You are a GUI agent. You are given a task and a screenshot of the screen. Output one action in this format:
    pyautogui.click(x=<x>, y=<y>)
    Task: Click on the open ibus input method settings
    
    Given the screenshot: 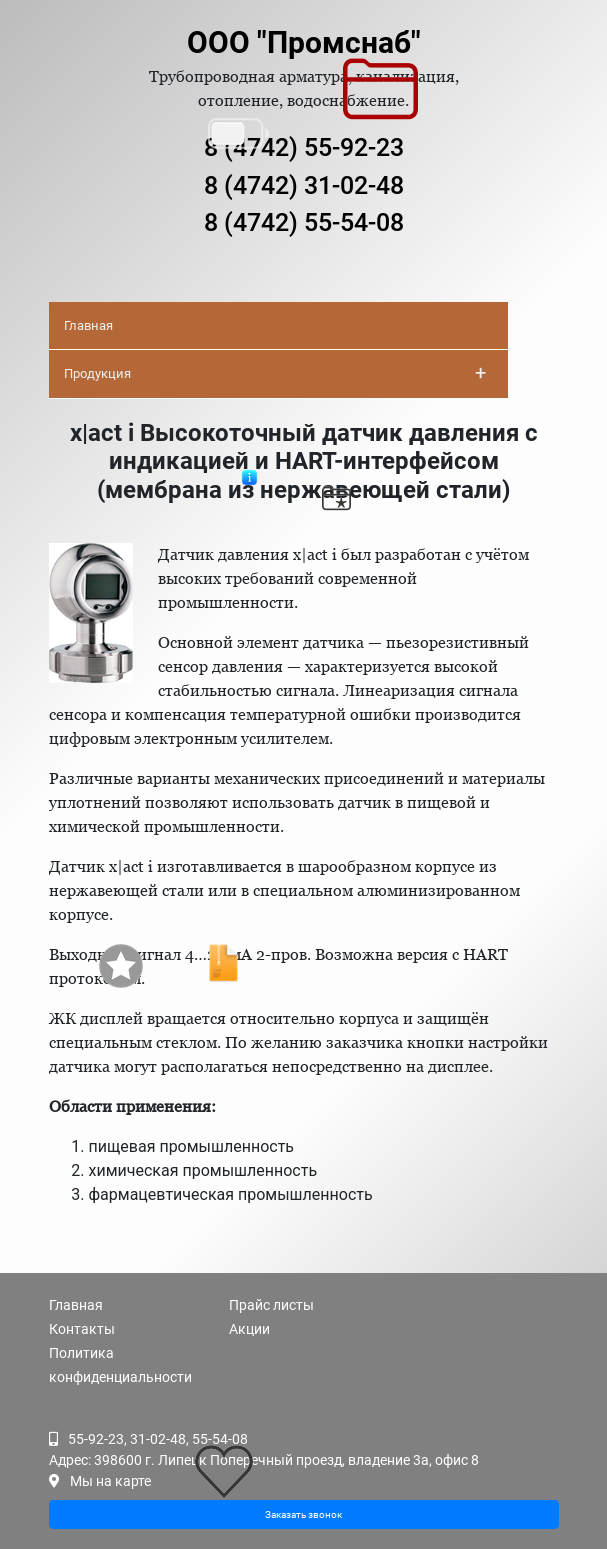 What is the action you would take?
    pyautogui.click(x=249, y=477)
    